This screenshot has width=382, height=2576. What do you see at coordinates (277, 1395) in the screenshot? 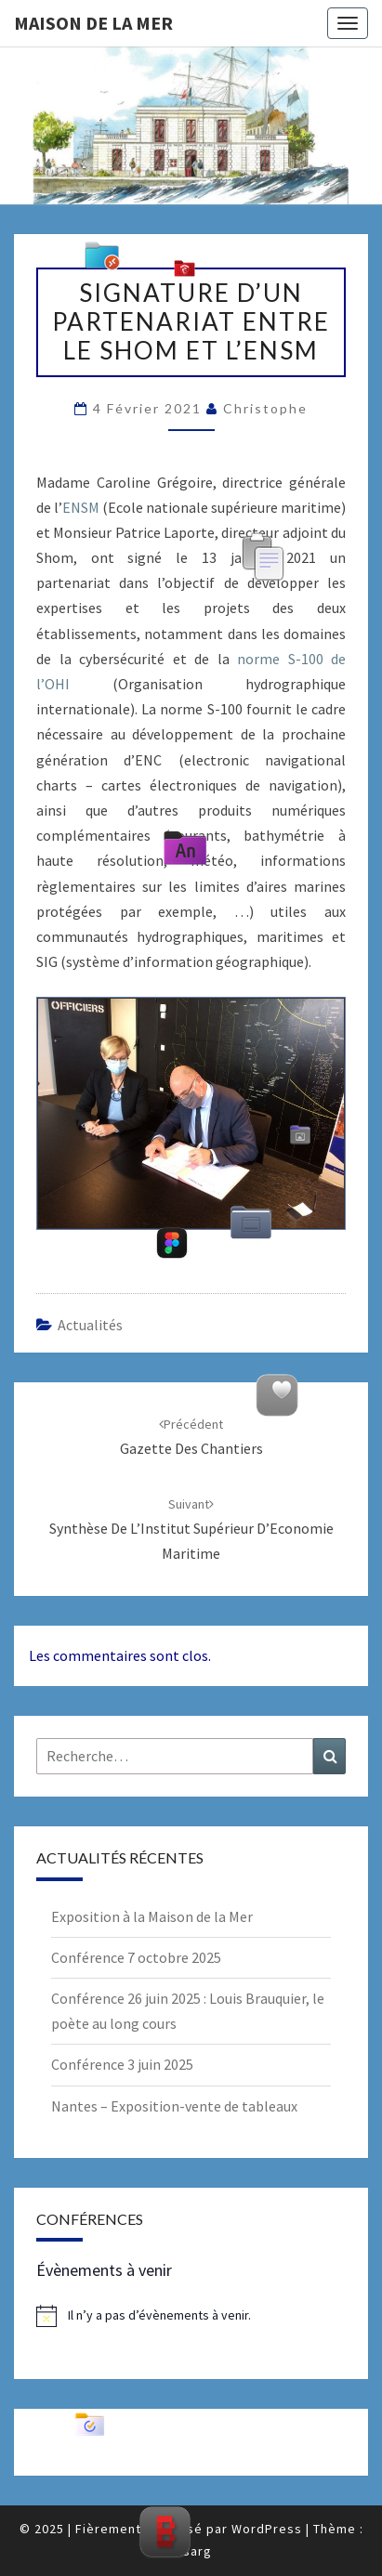
I see `open the Health app` at bounding box center [277, 1395].